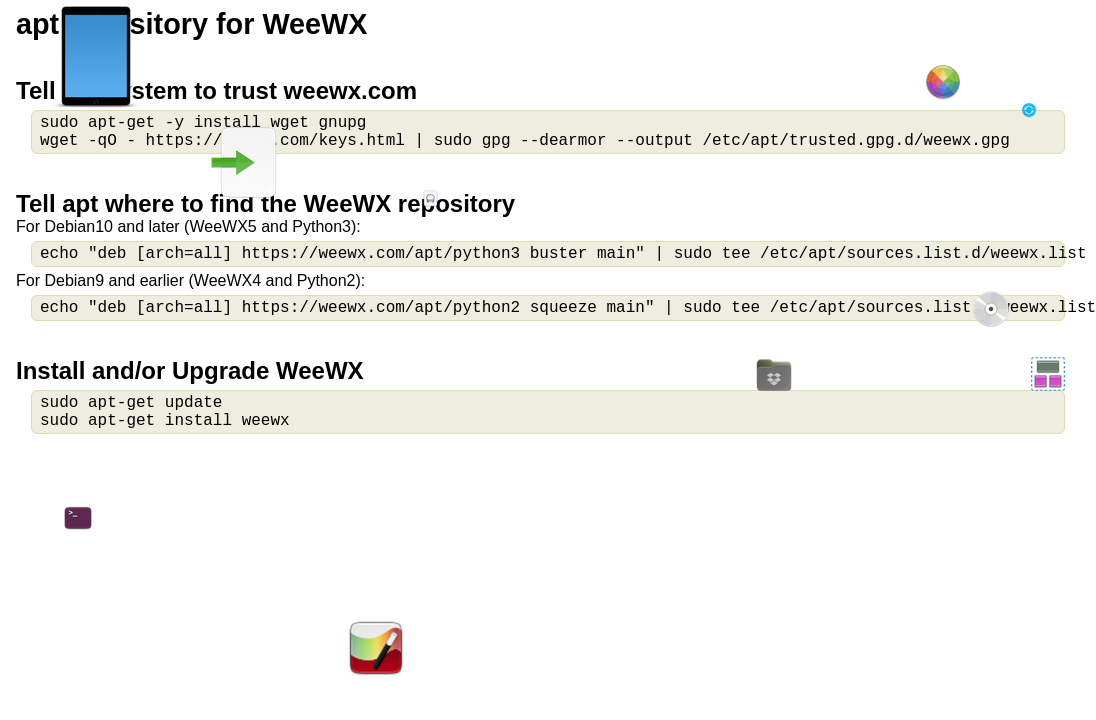 The height and width of the screenshot is (720, 1096). Describe the element at coordinates (943, 82) in the screenshot. I see `open color picker tool` at that location.